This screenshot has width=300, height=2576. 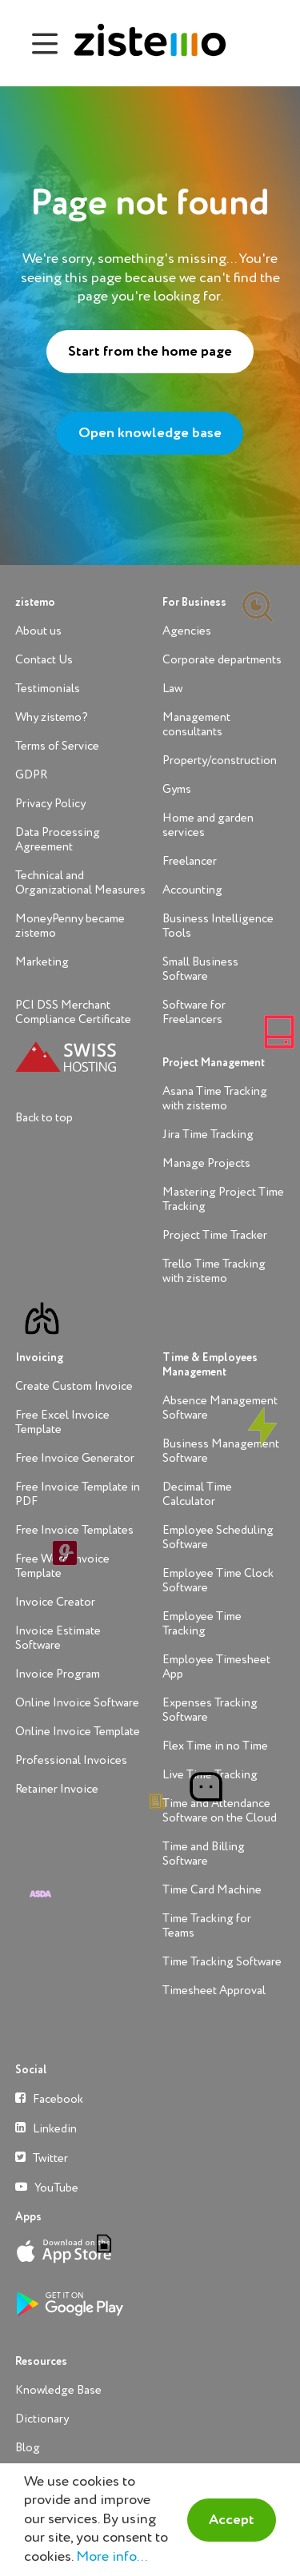 What do you see at coordinates (157, 1801) in the screenshot?
I see `view news articles` at bounding box center [157, 1801].